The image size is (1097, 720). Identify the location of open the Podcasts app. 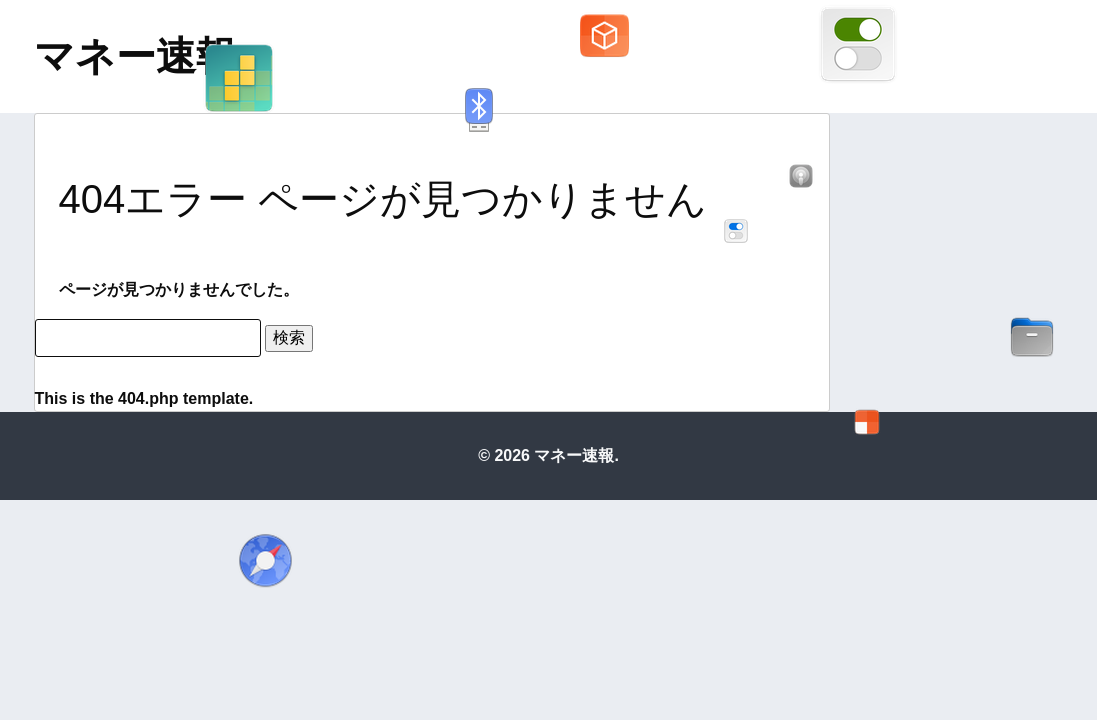
(801, 176).